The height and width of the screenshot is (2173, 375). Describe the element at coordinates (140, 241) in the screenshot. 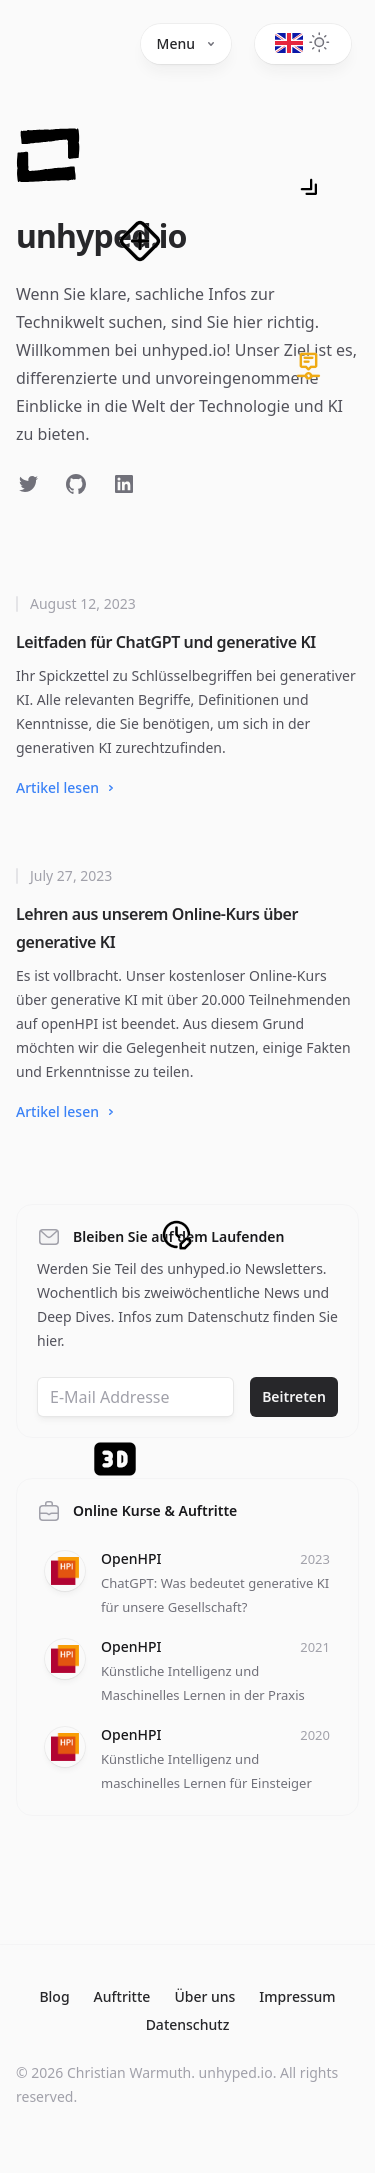

I see `add to favorites or premium collection` at that location.